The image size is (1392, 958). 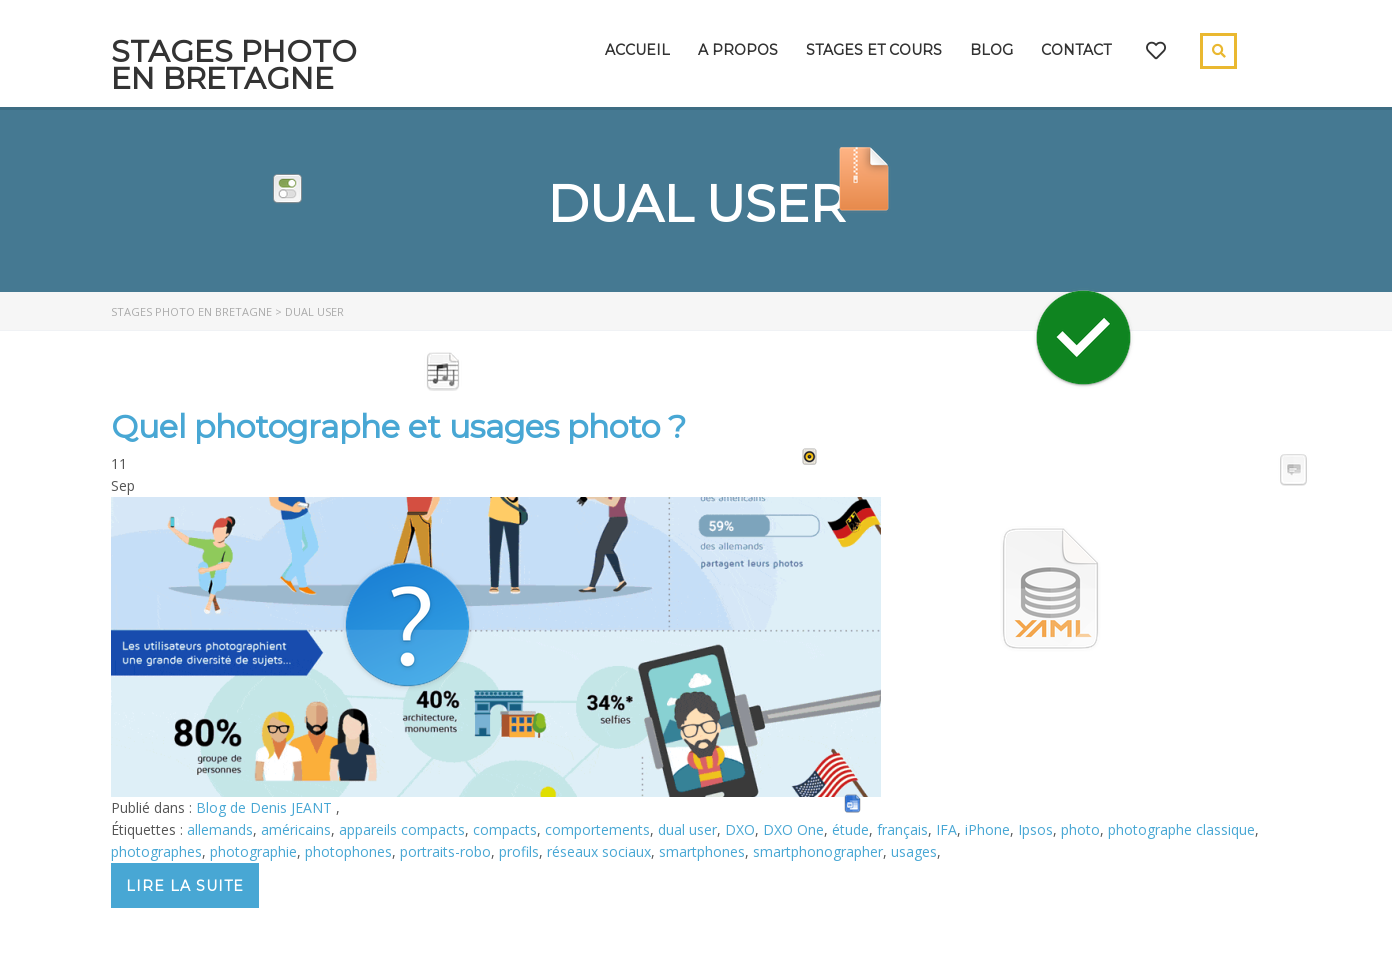 I want to click on open sound or audio settings panel, so click(x=809, y=456).